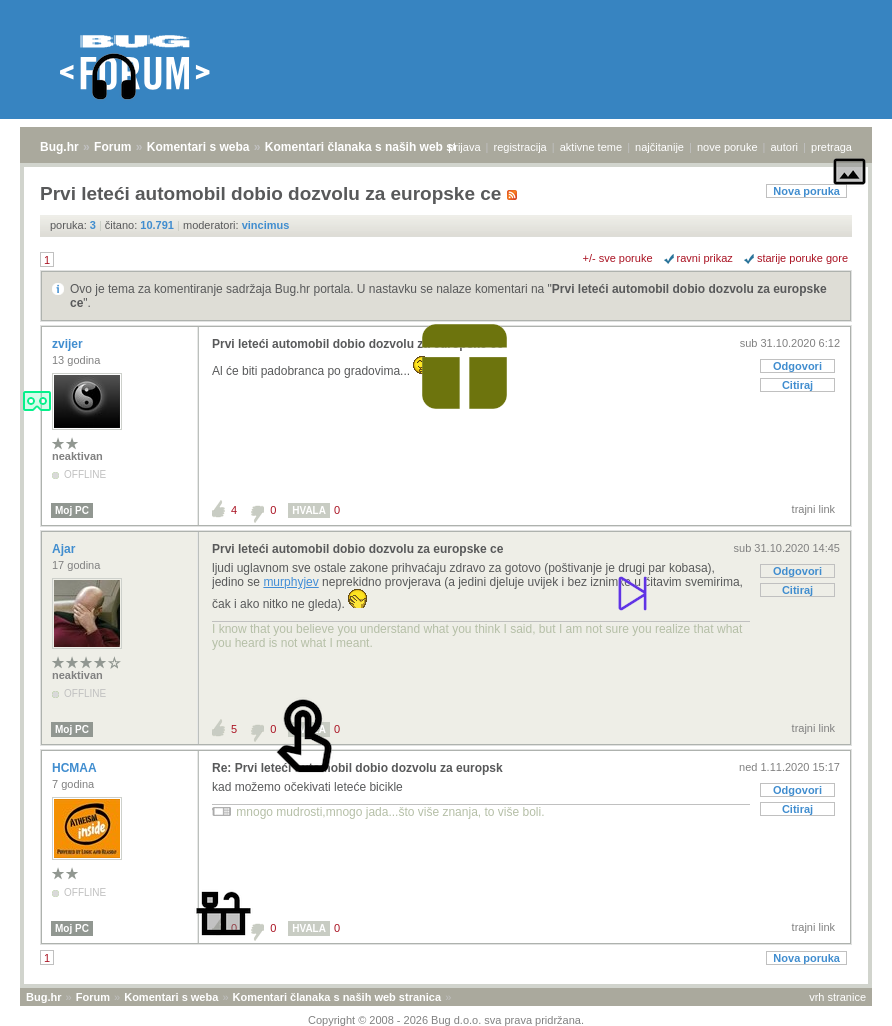  I want to click on view photo at actual size, so click(849, 171).